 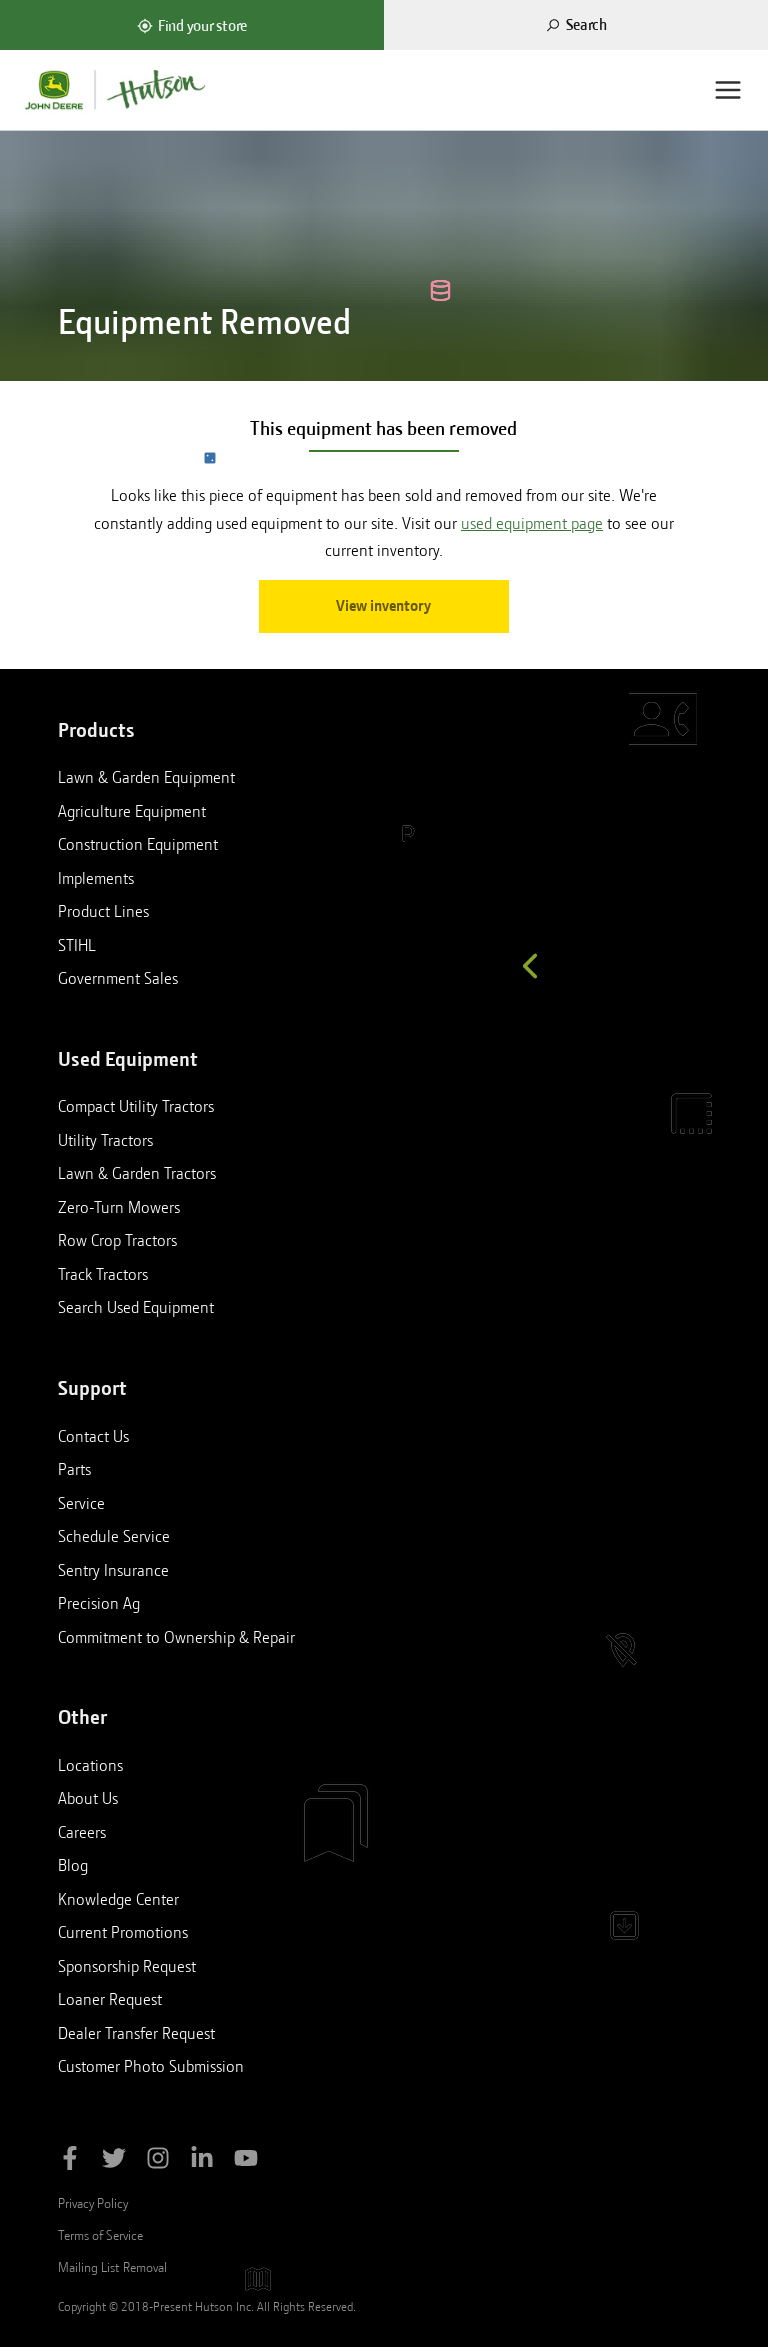 I want to click on indicates parking availability or location, so click(x=408, y=833).